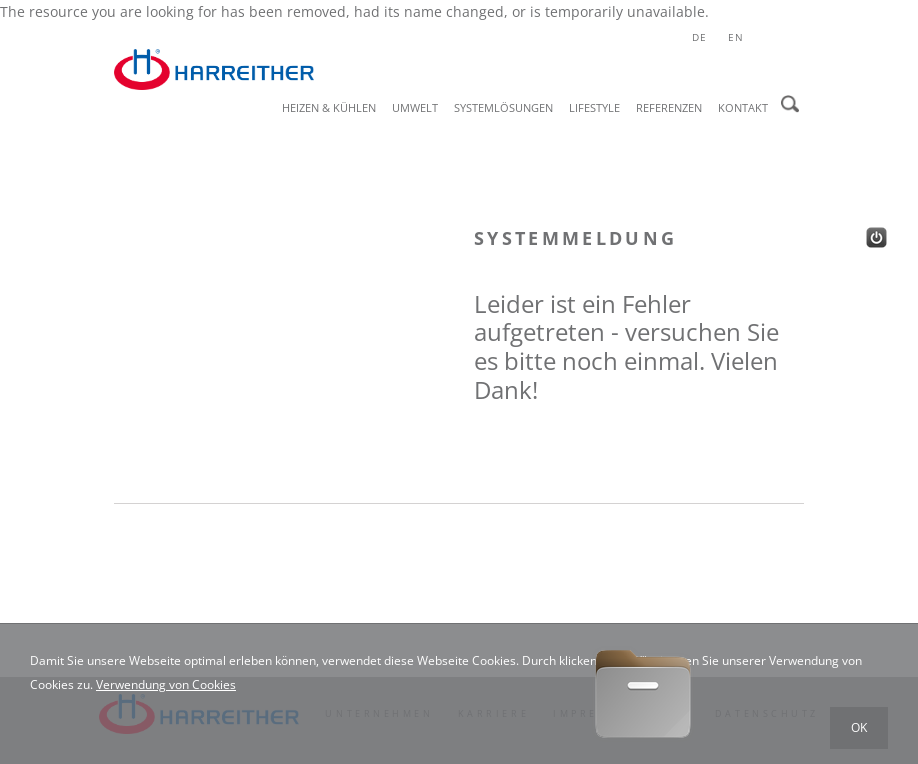  Describe the element at coordinates (876, 237) in the screenshot. I see `open session or power settings` at that location.